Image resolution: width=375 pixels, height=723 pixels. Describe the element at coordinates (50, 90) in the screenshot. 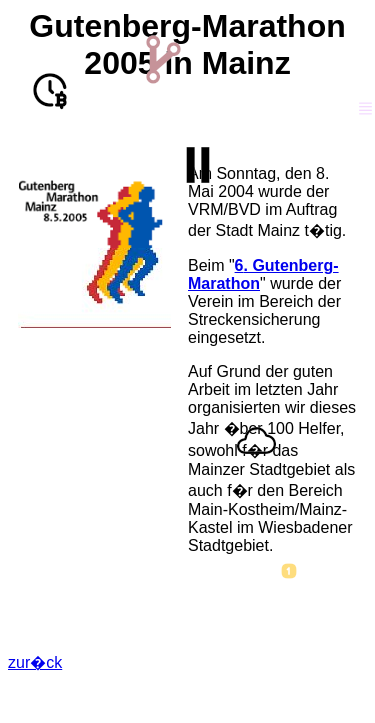

I see `view bitcoin transaction history` at that location.